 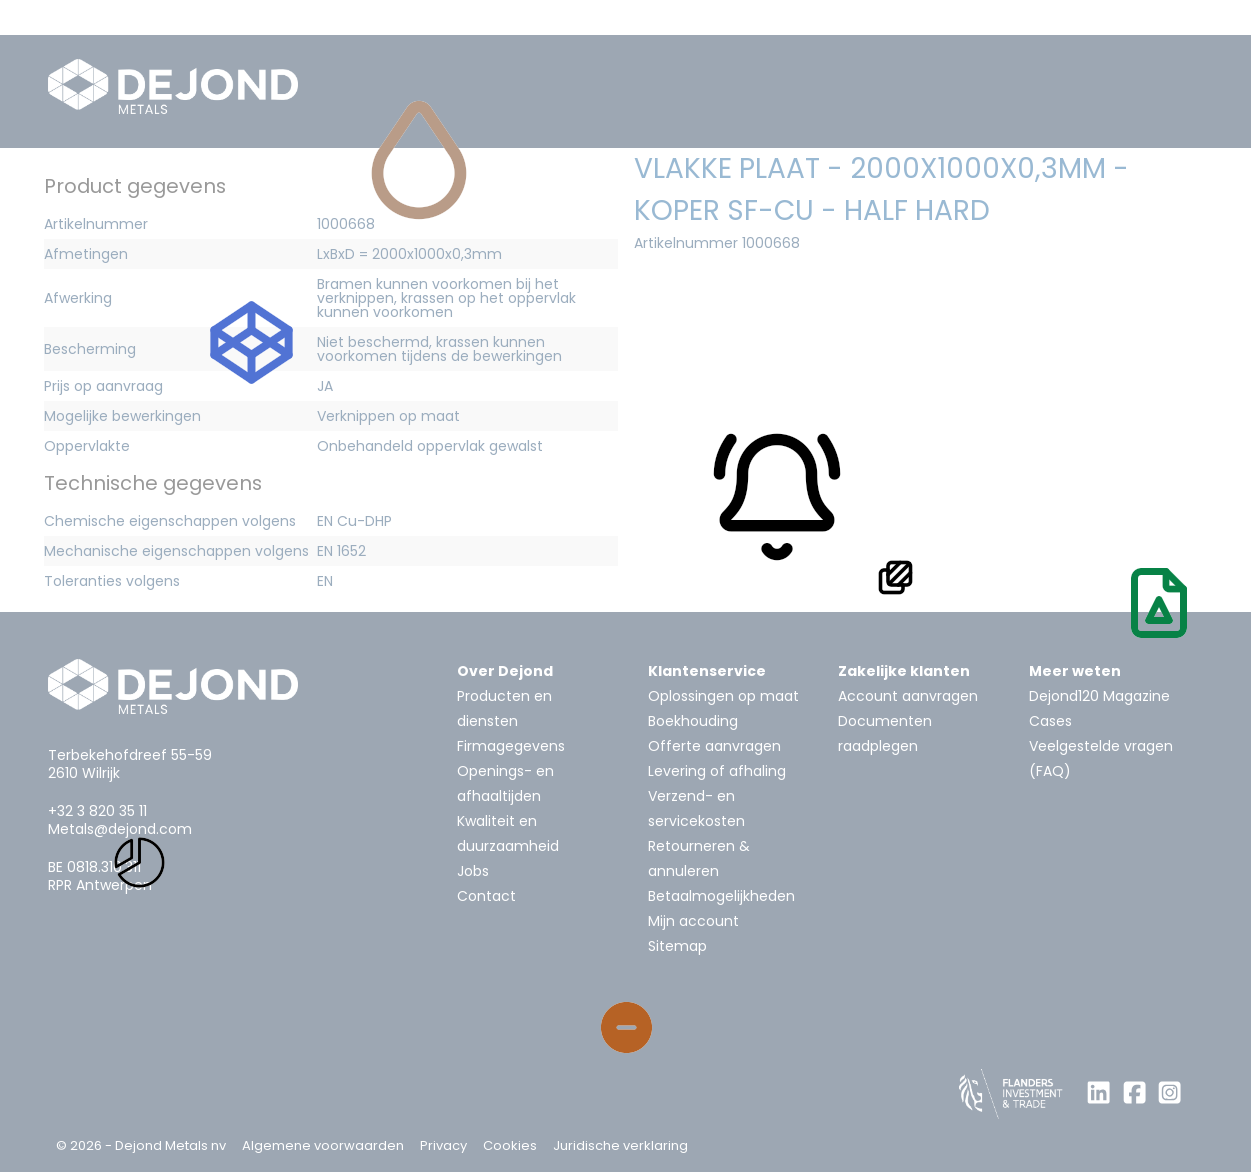 What do you see at coordinates (419, 160) in the screenshot?
I see `adjust water or hydration settings` at bounding box center [419, 160].